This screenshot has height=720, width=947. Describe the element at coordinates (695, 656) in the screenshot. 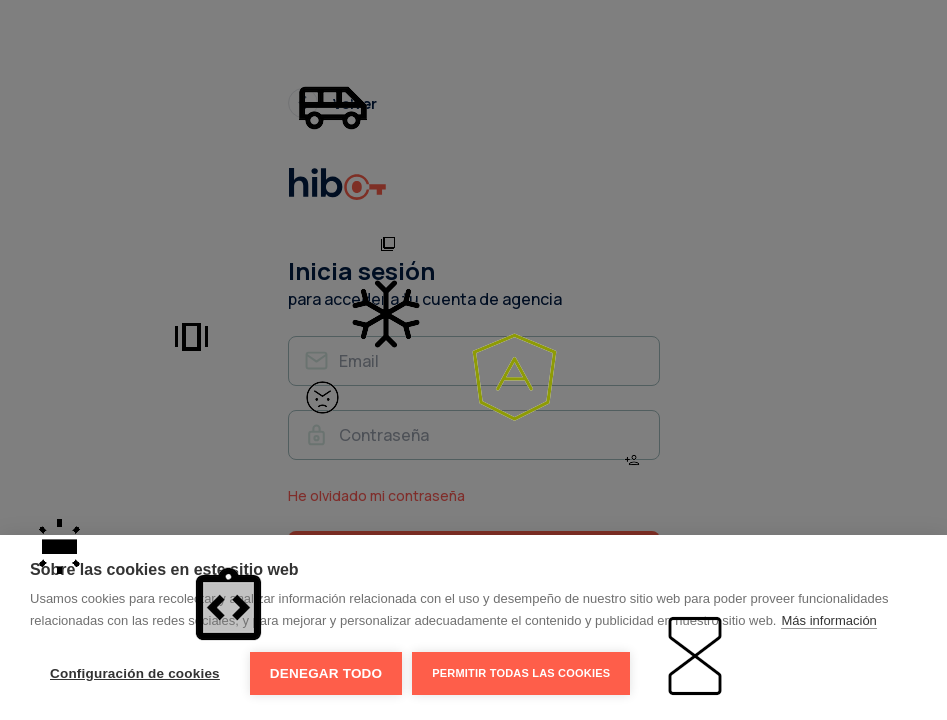

I see `indicates loading or processing in progress` at that location.